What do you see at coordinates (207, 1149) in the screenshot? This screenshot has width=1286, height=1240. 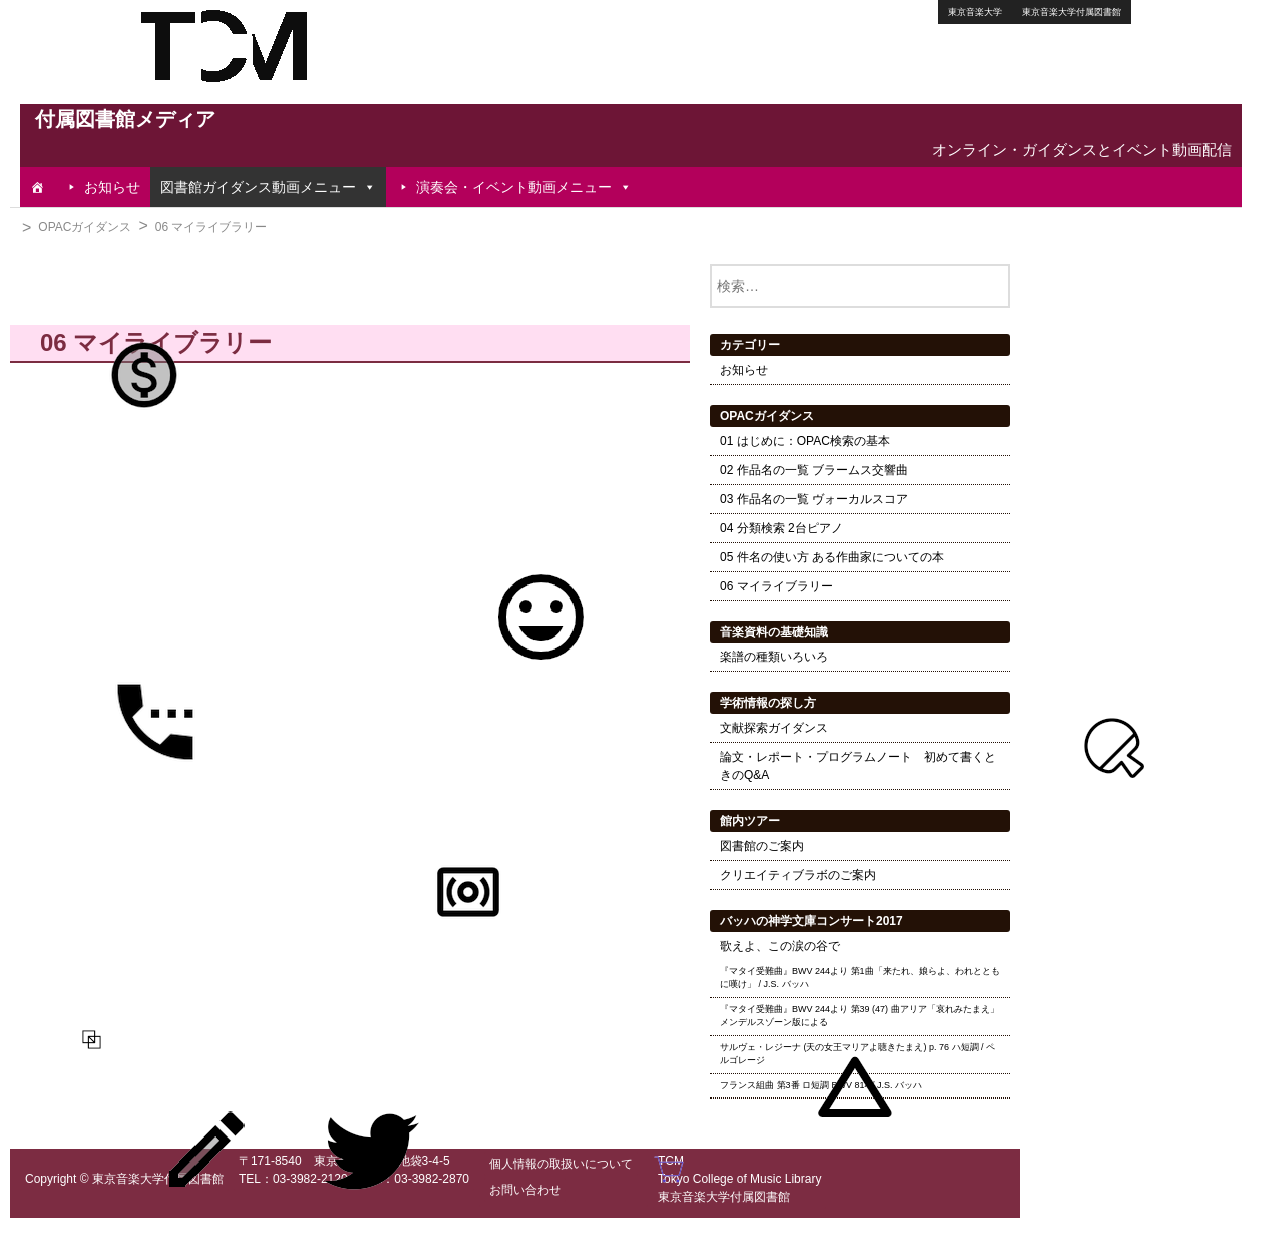 I see `edit or modify content` at bounding box center [207, 1149].